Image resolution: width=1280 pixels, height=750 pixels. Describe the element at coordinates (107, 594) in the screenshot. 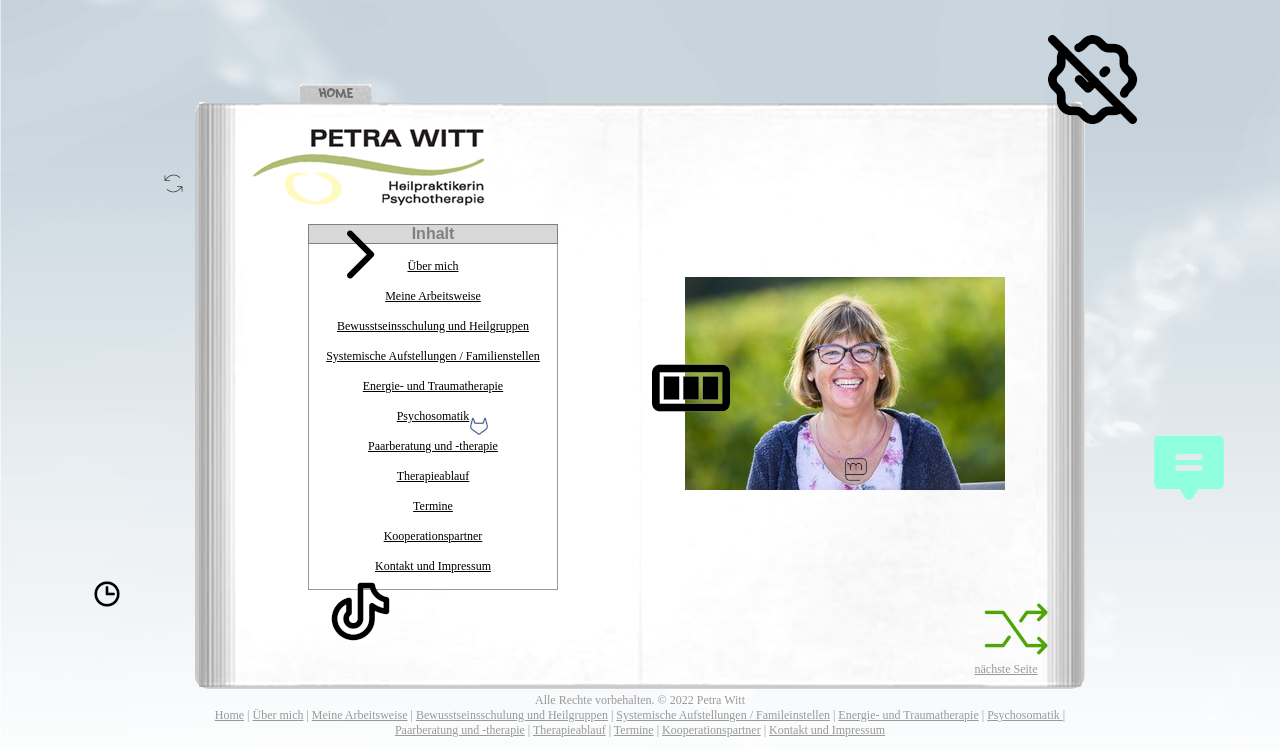

I see `view time or clock settings` at that location.